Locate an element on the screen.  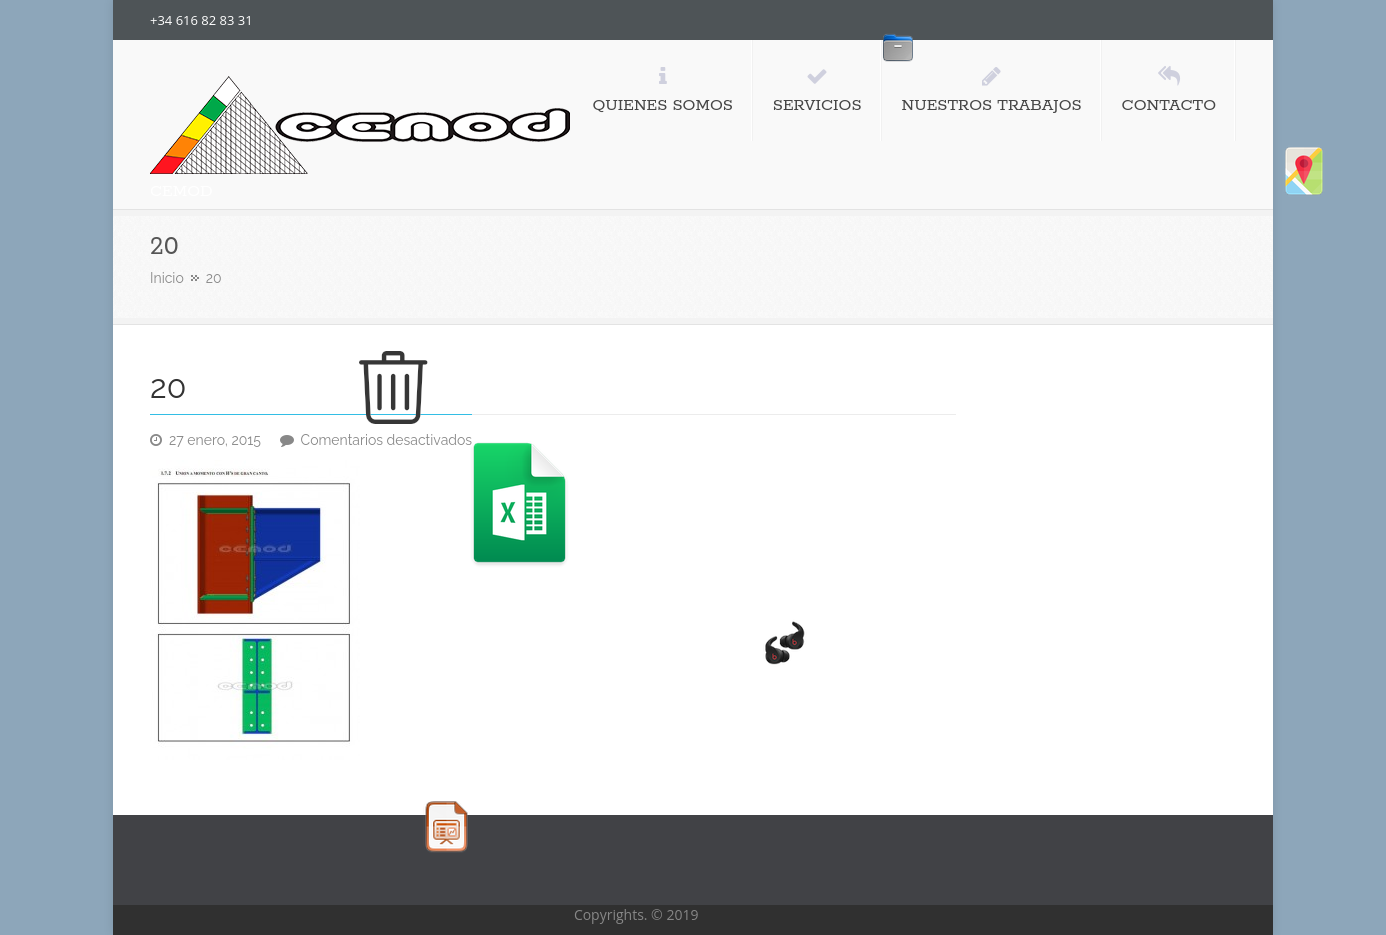
open a Microsoft Excel spreadsheet file is located at coordinates (519, 502).